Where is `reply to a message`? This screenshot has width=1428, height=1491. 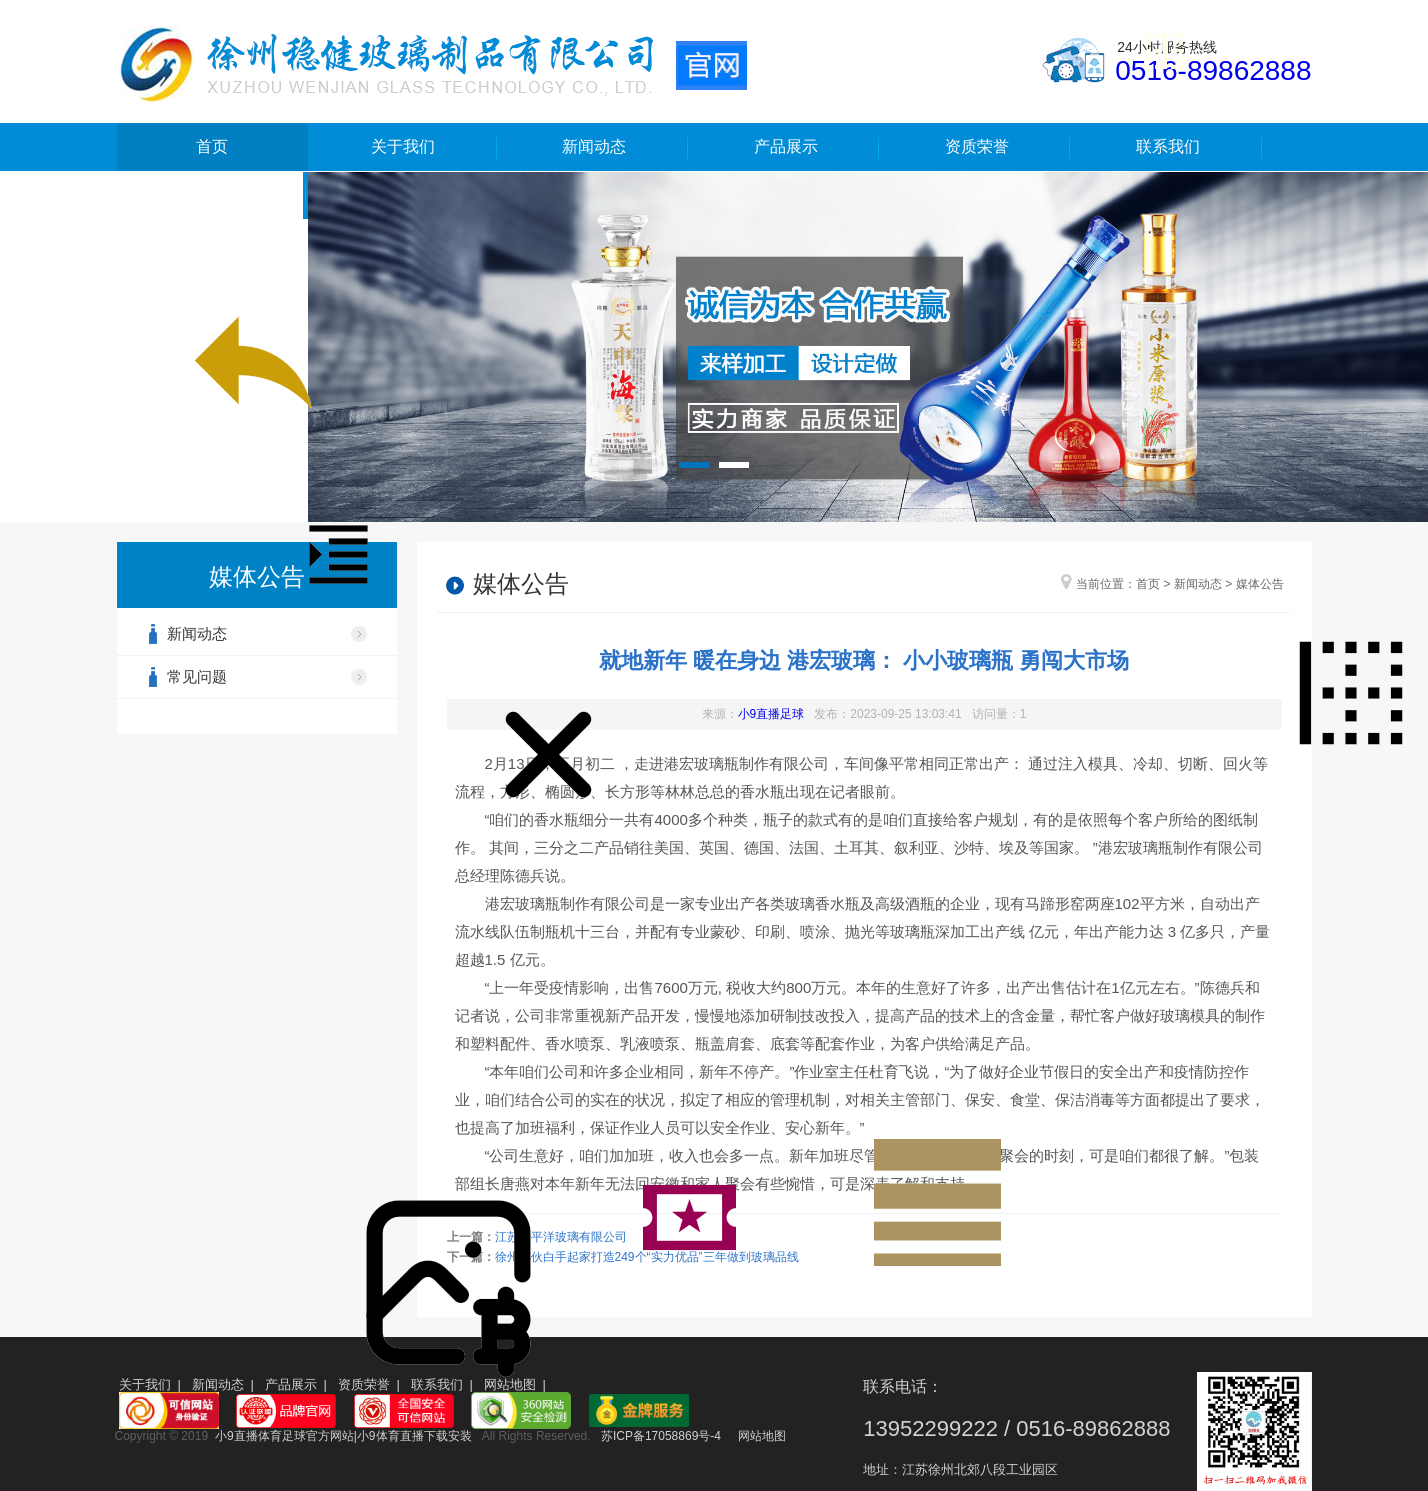 reply to a message is located at coordinates (253, 360).